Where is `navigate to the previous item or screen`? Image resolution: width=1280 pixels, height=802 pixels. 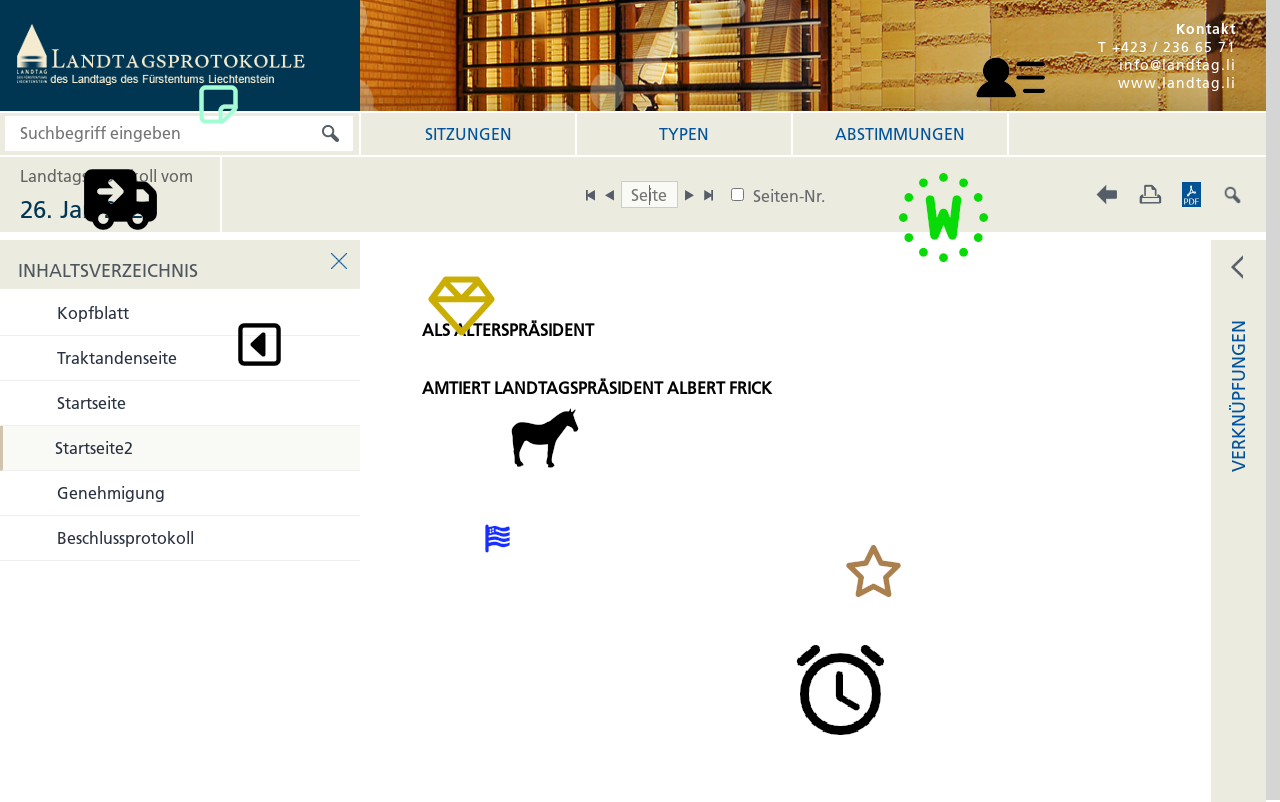
navigate to the previous item or screen is located at coordinates (259, 344).